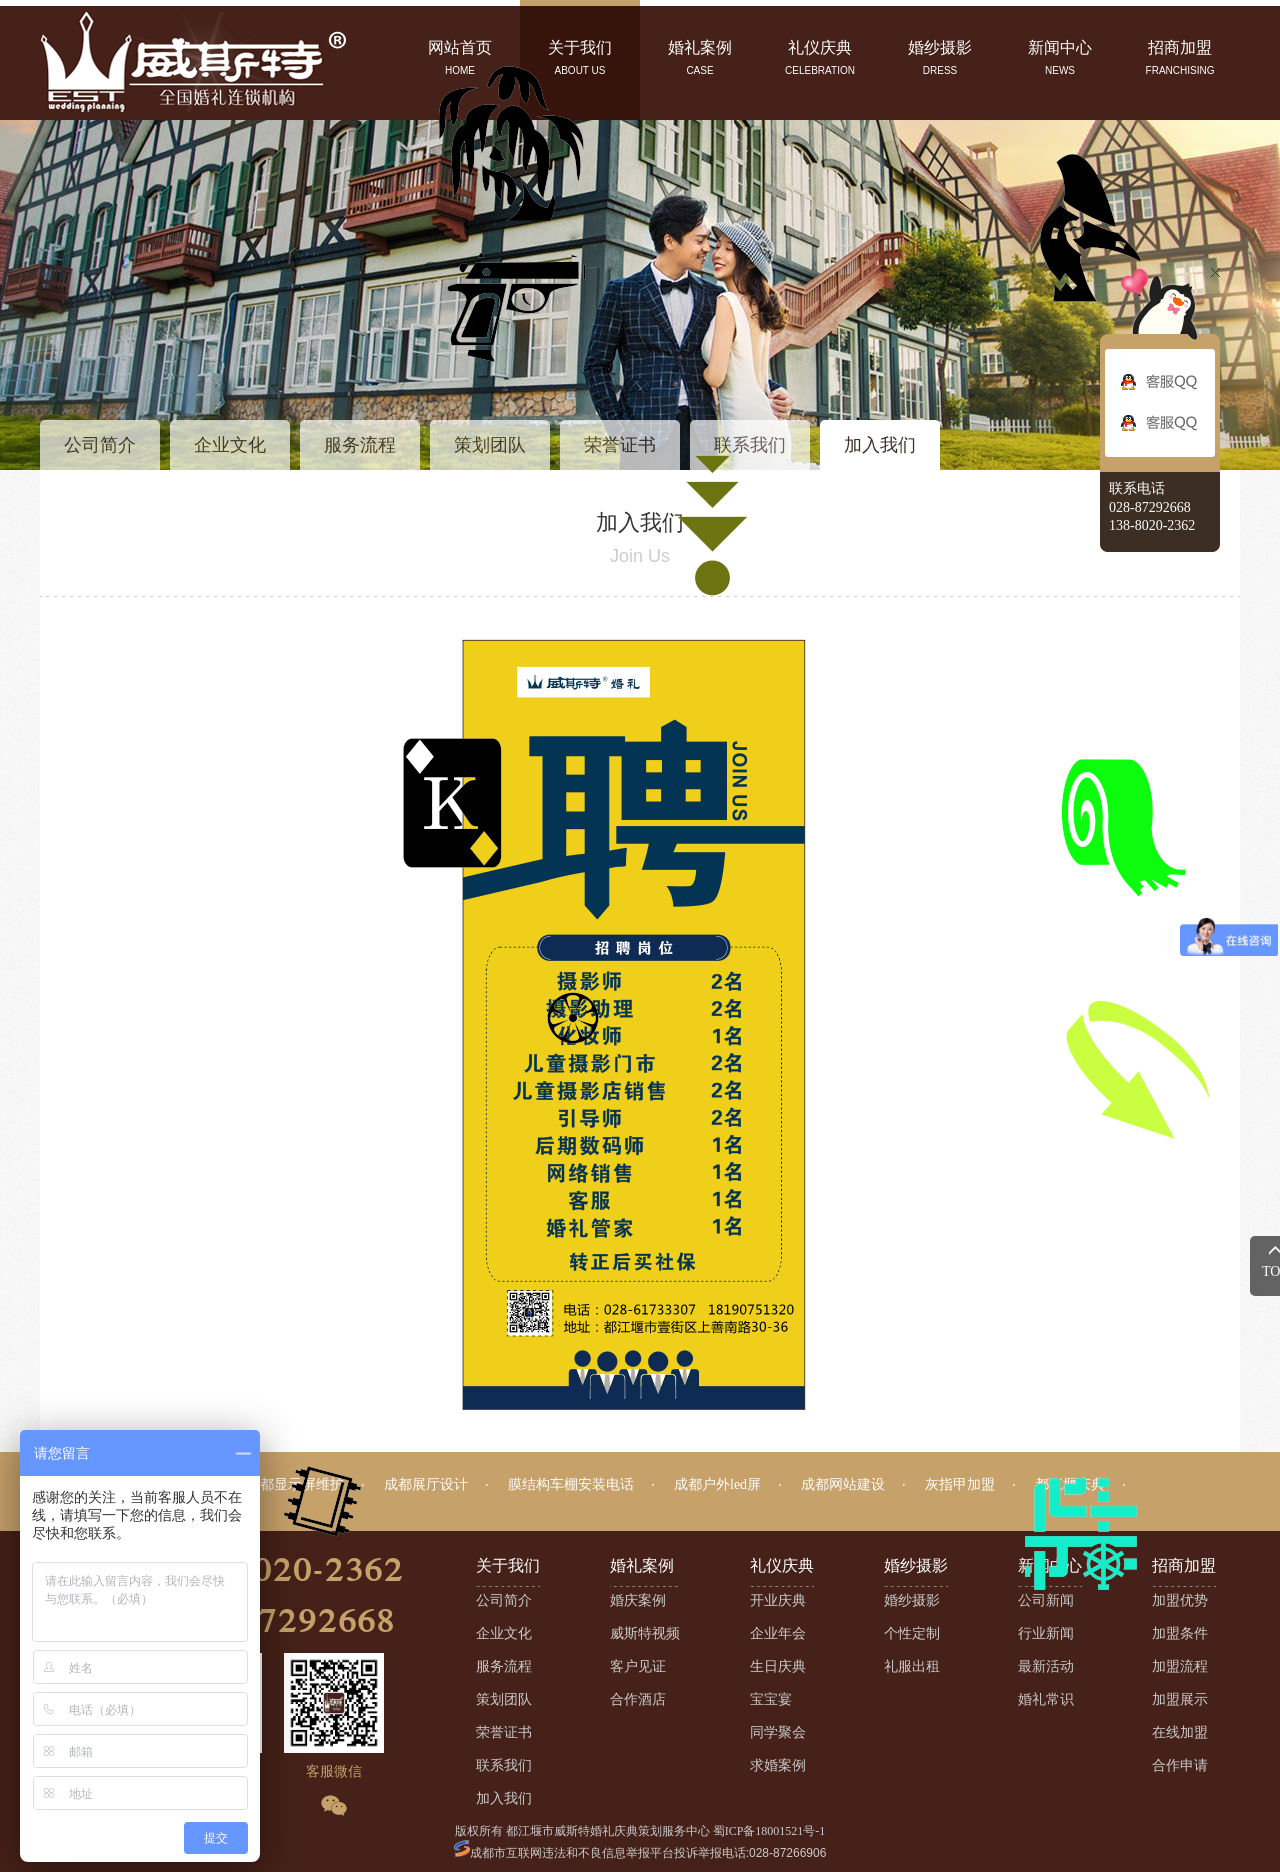 The image size is (1280, 1872). Describe the element at coordinates (322, 1502) in the screenshot. I see `view hardware or processor information` at that location.